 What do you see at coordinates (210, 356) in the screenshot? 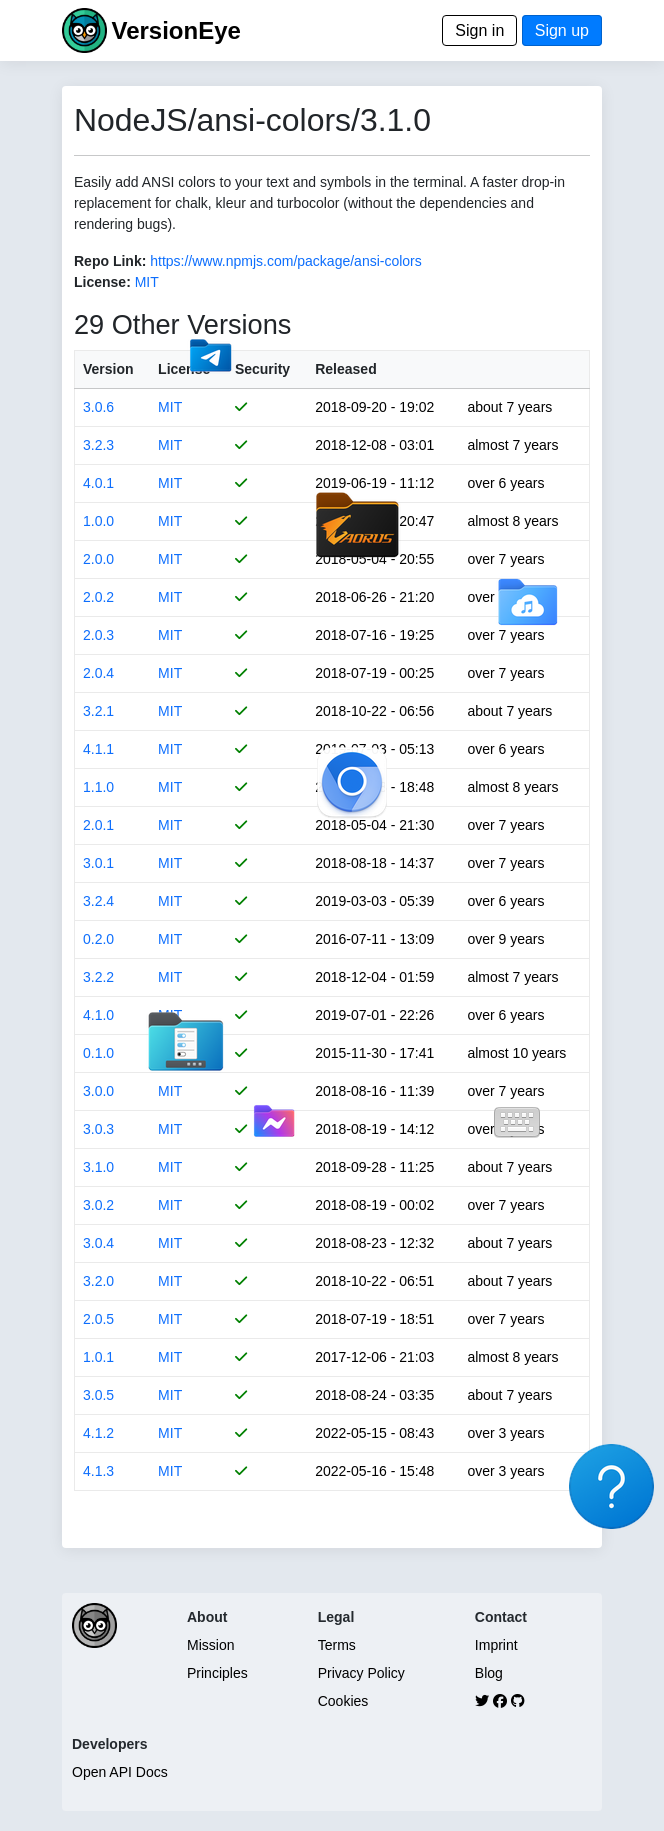
I see `open folder containing Telegram files` at bounding box center [210, 356].